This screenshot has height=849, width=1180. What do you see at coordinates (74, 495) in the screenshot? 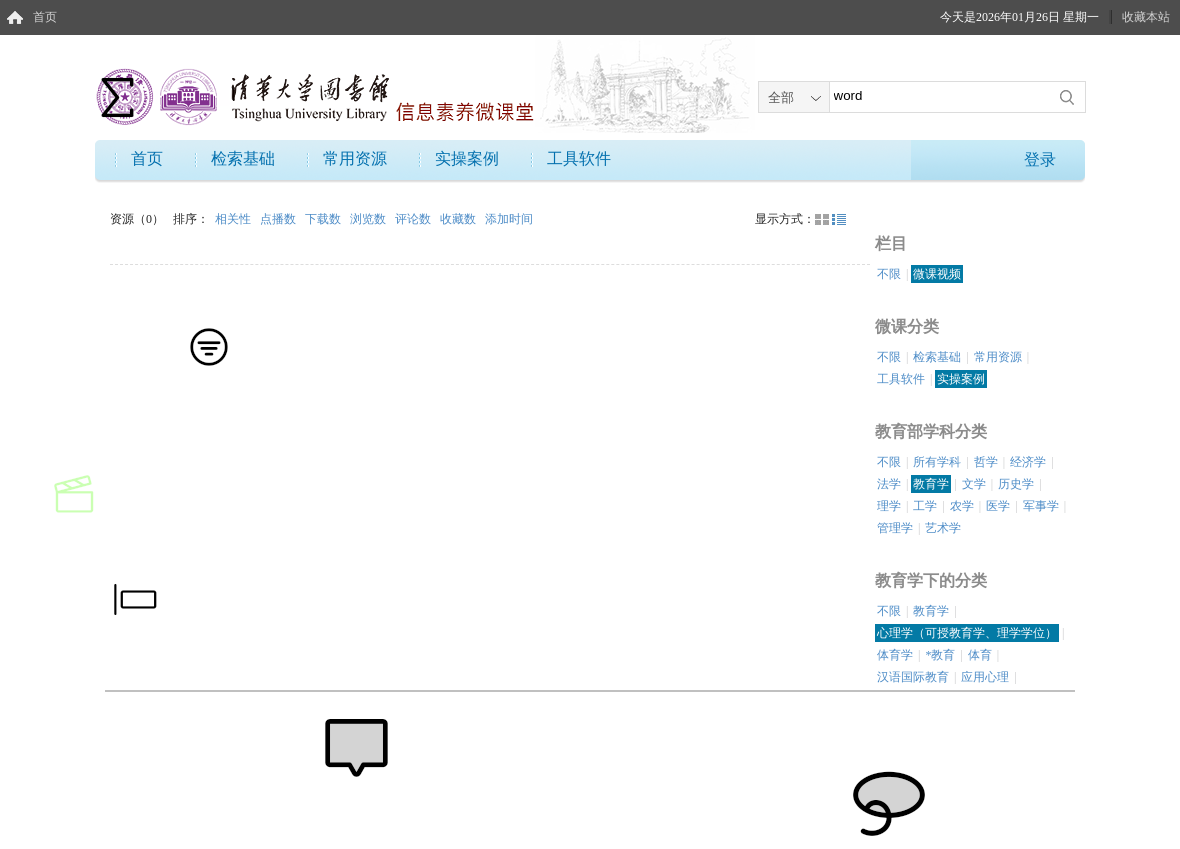
I see `access video or movie content` at bounding box center [74, 495].